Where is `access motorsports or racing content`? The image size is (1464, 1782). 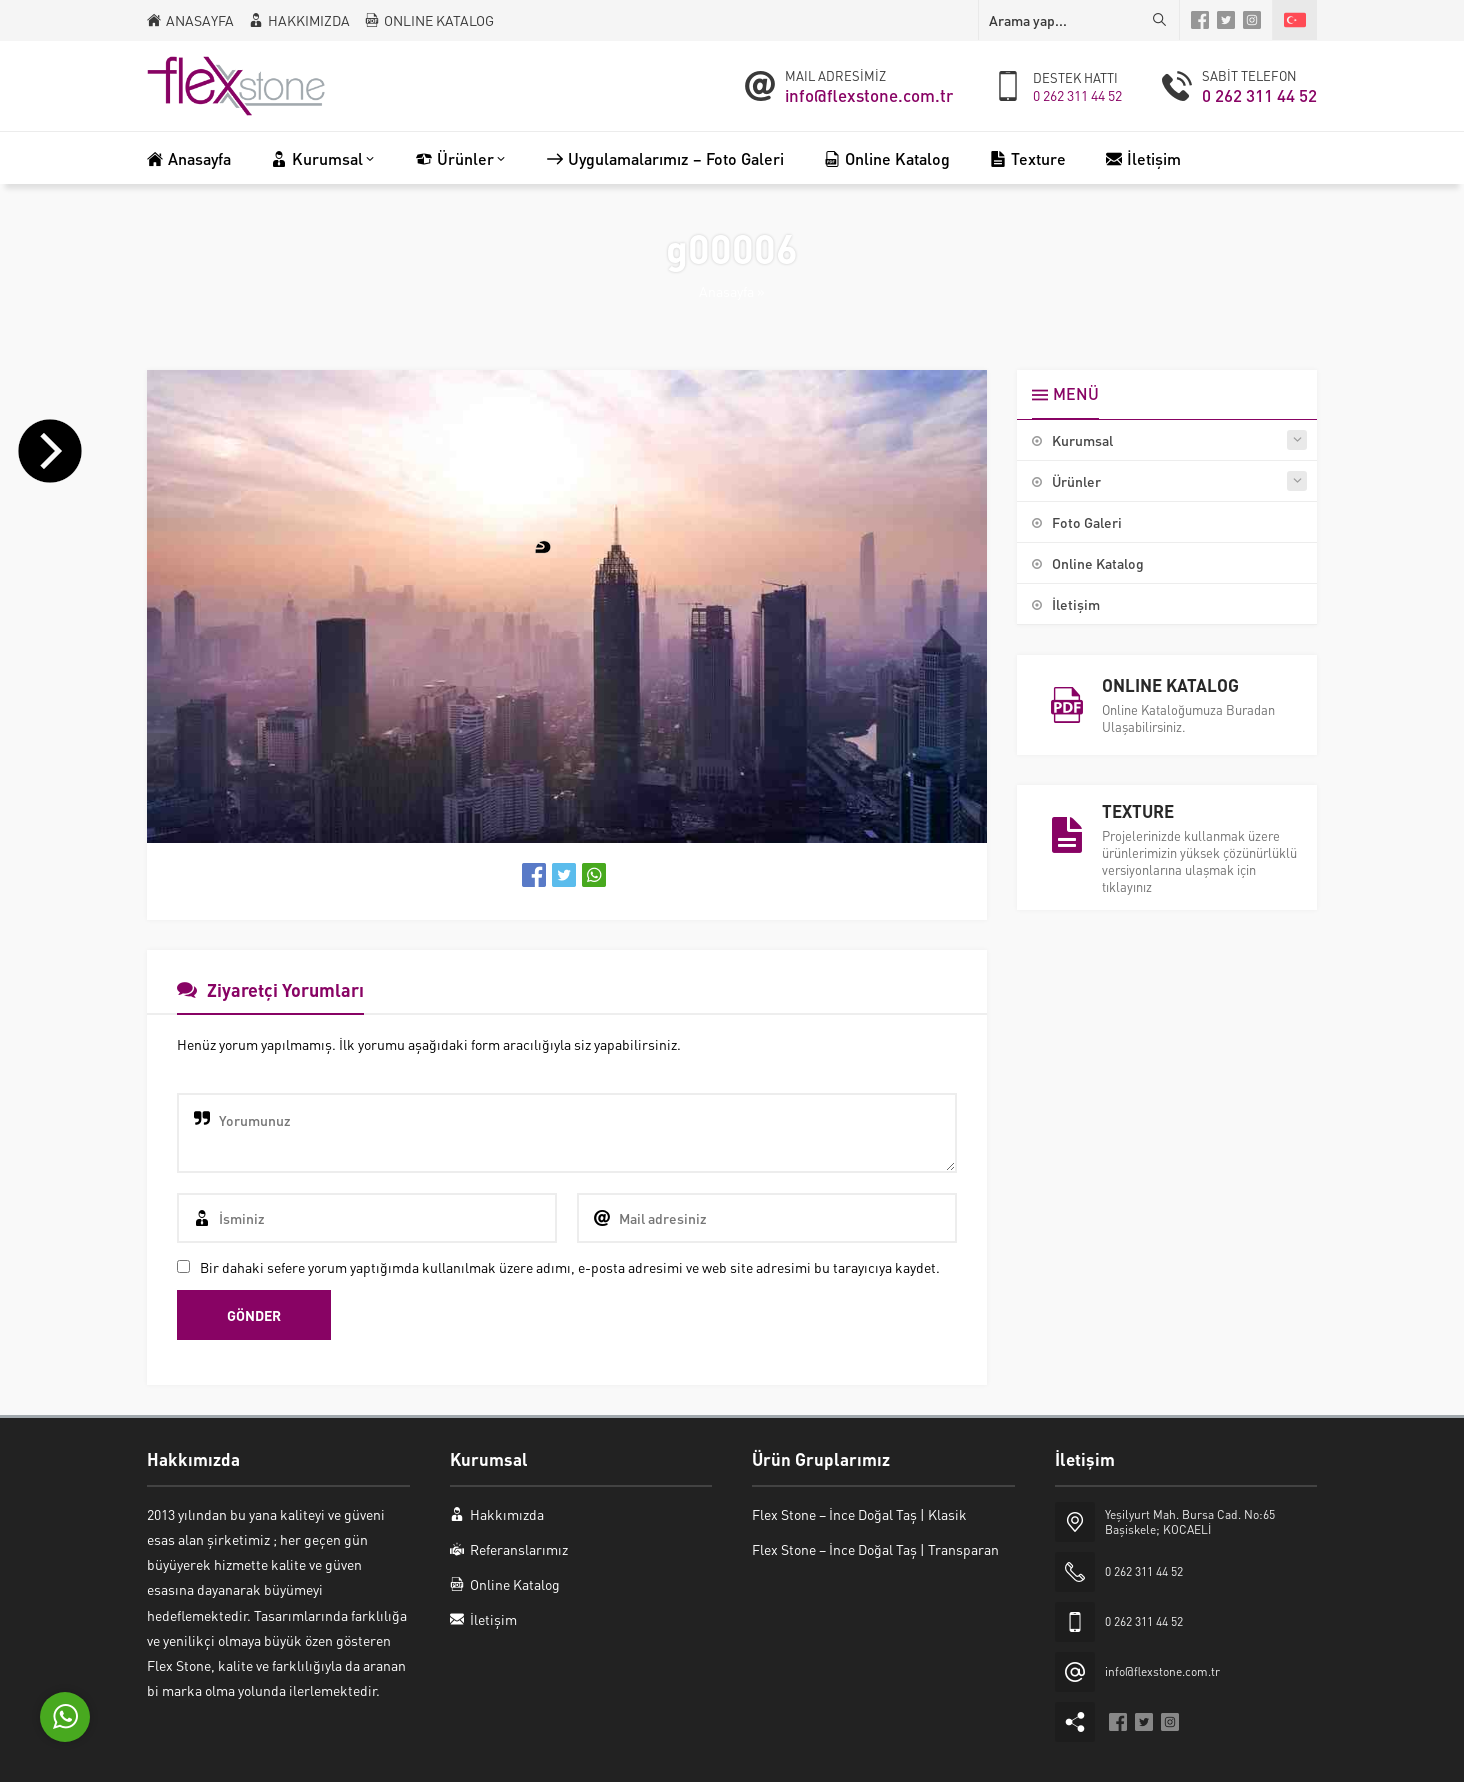 access motorsports or racing content is located at coordinates (543, 547).